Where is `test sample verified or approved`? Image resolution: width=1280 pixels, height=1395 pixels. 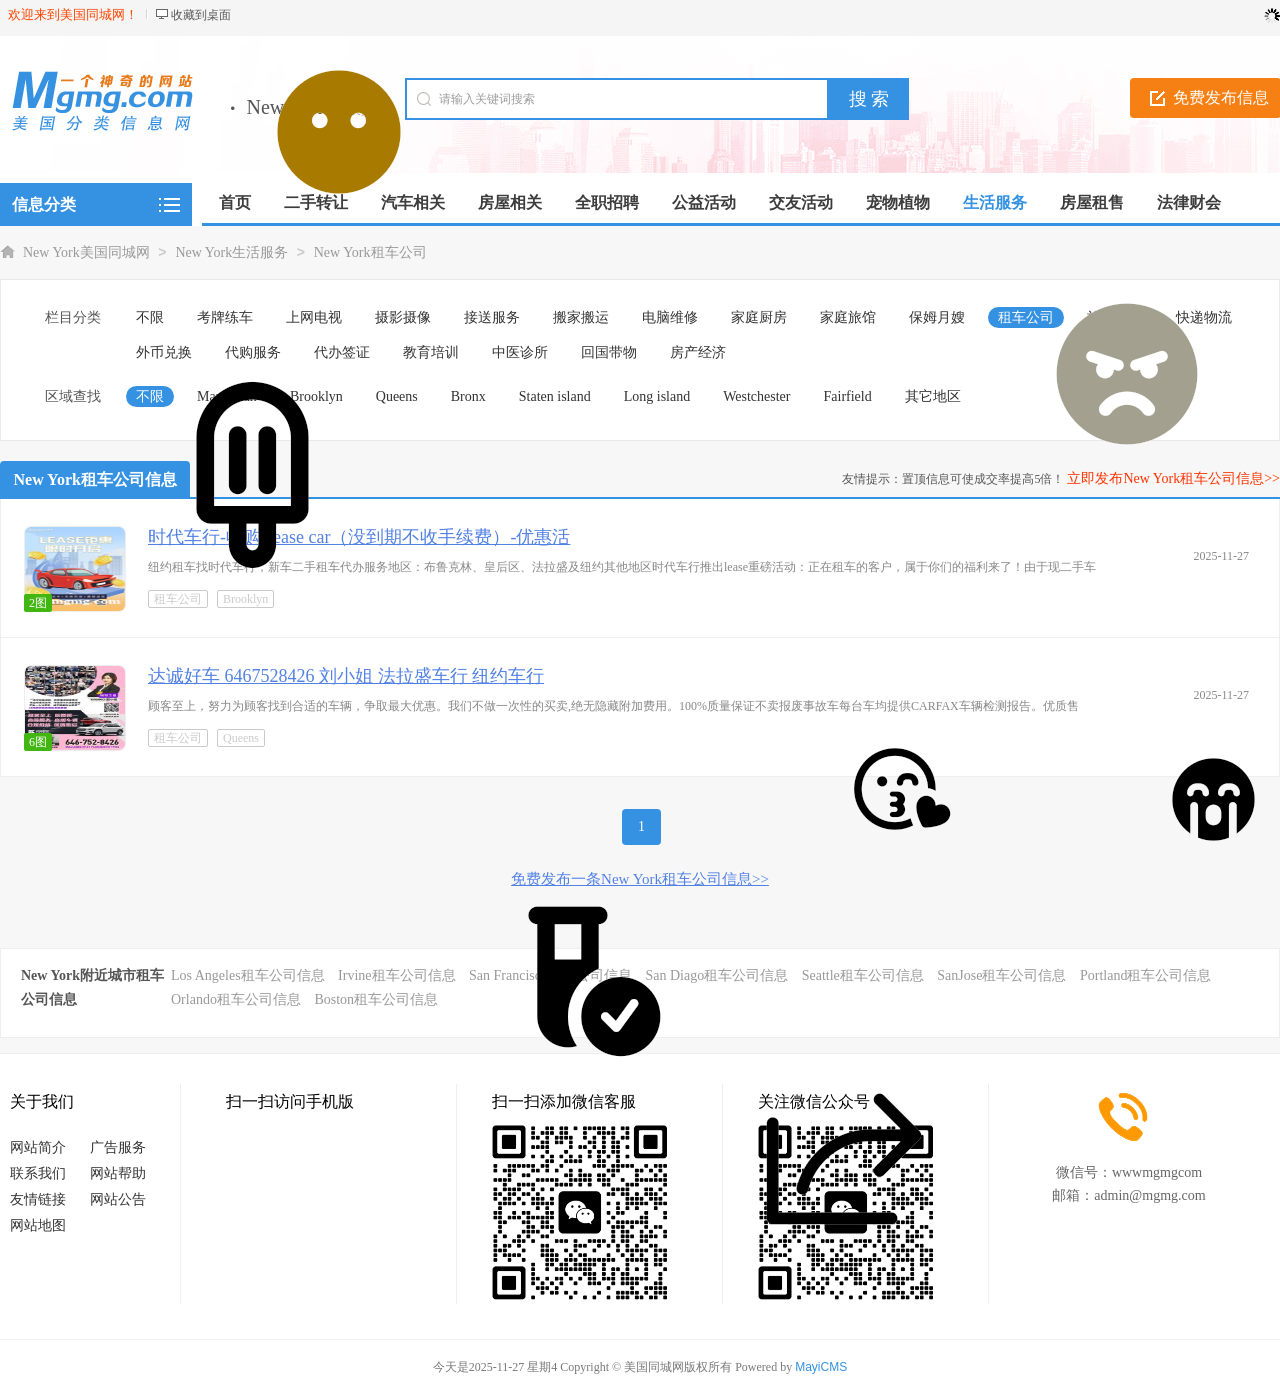
test sample verified or approved is located at coordinates (590, 977).